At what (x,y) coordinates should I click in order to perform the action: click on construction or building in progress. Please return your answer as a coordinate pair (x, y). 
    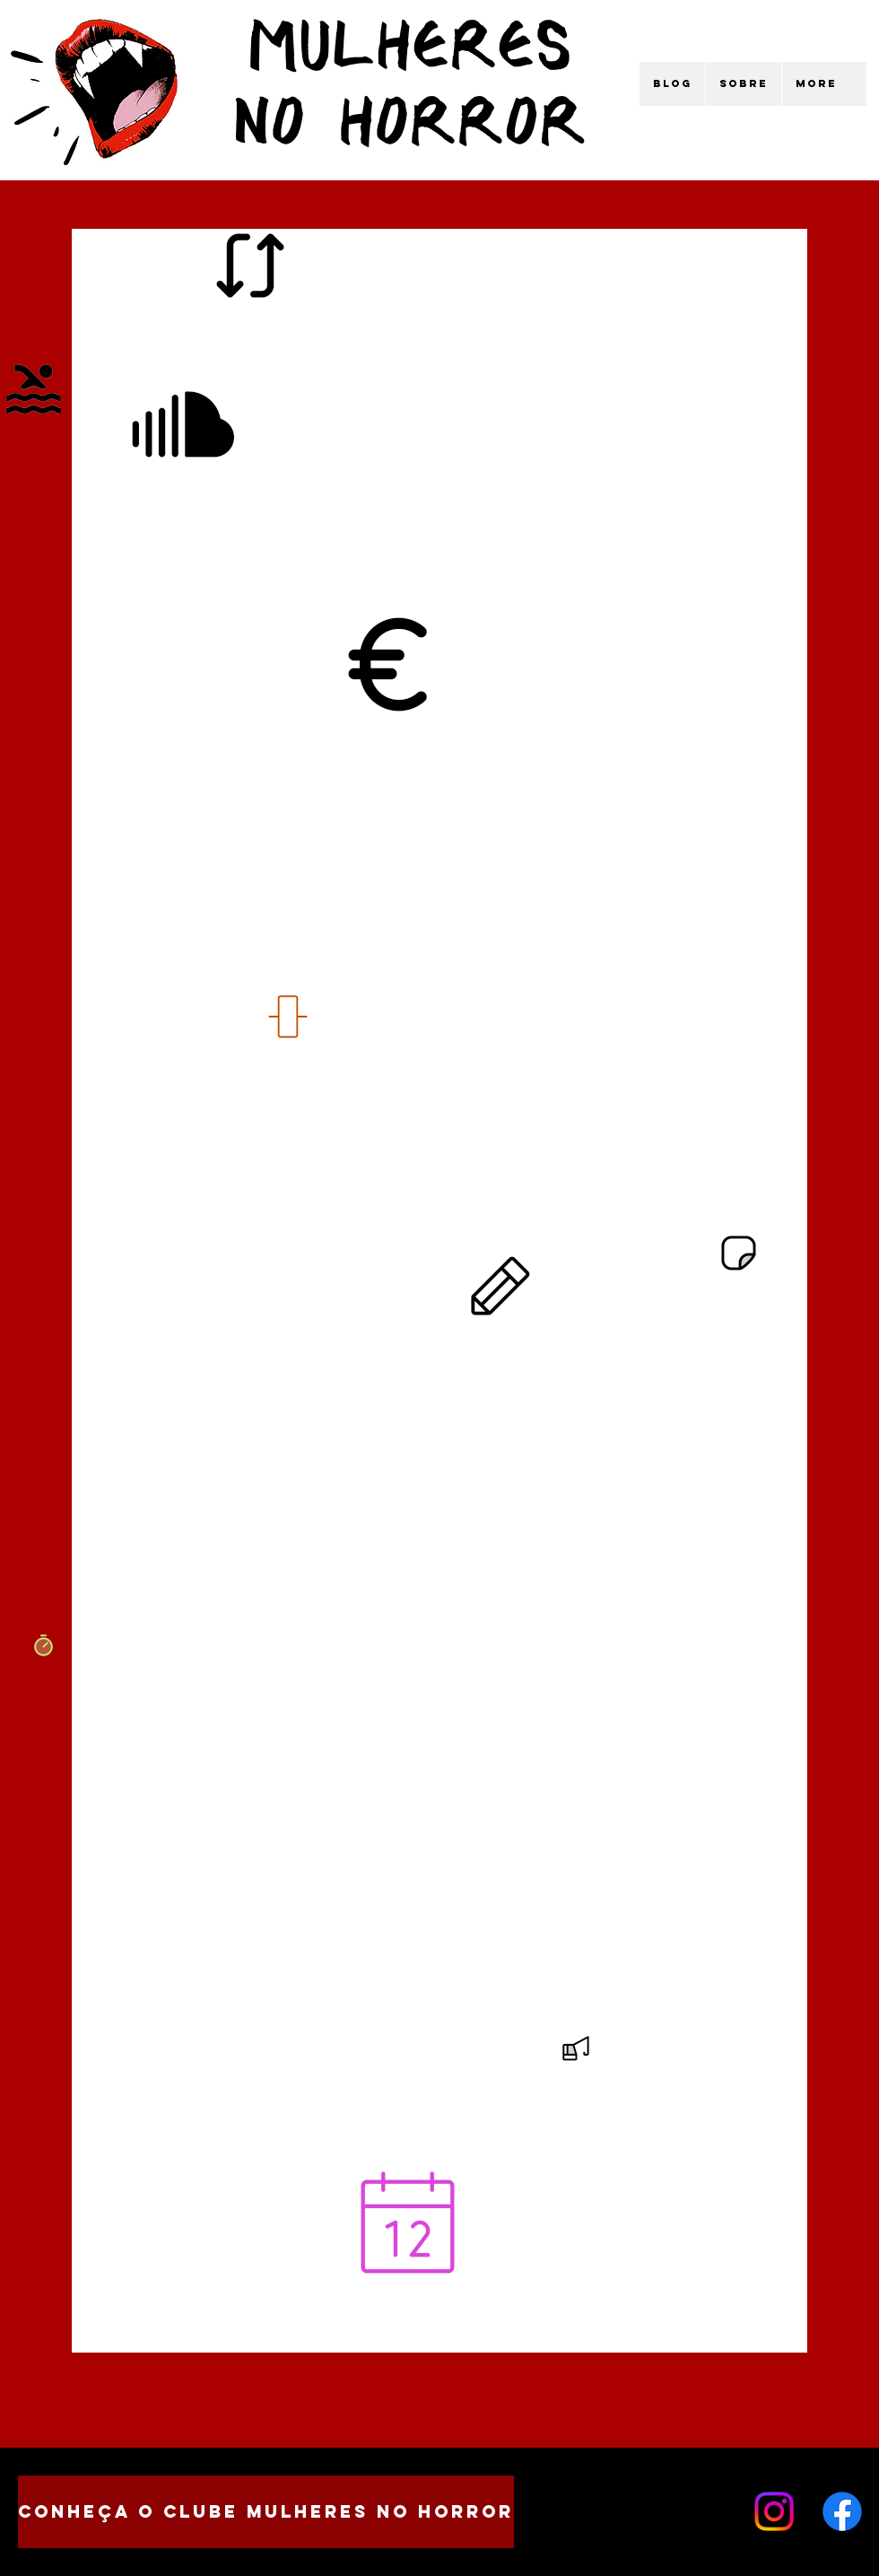
    Looking at the image, I should click on (576, 2049).